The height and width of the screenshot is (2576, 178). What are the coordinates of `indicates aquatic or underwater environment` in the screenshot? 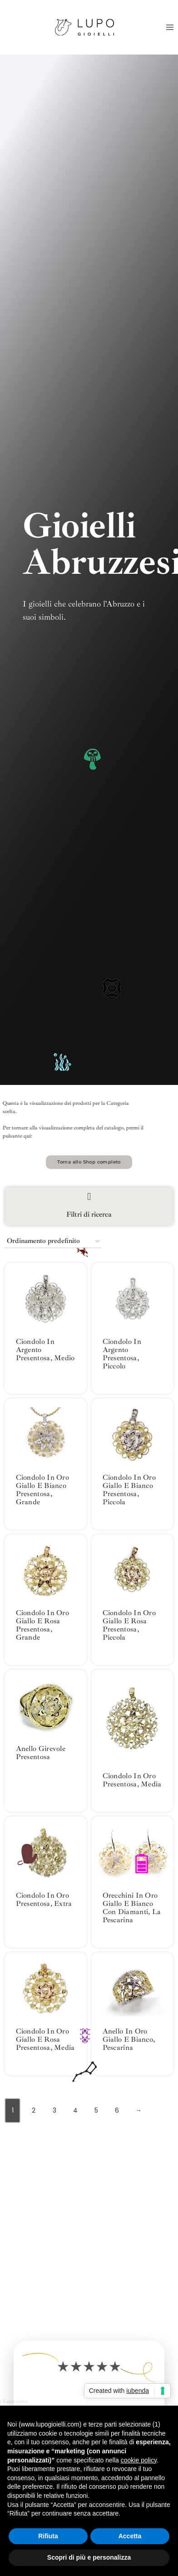 It's located at (62, 1062).